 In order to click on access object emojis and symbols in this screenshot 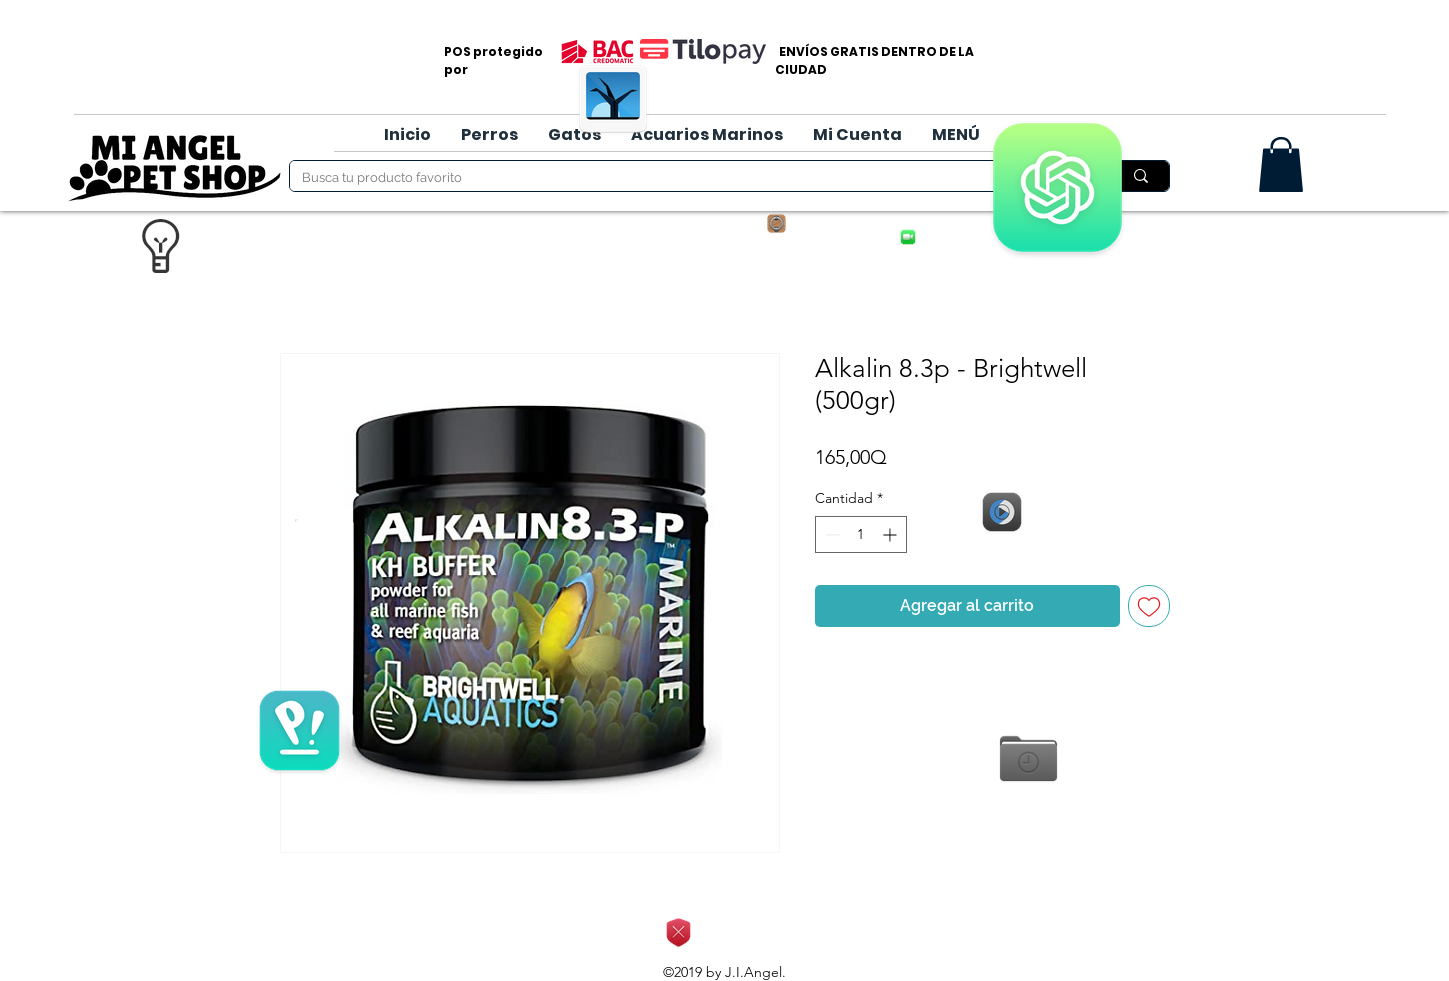, I will do `click(159, 246)`.